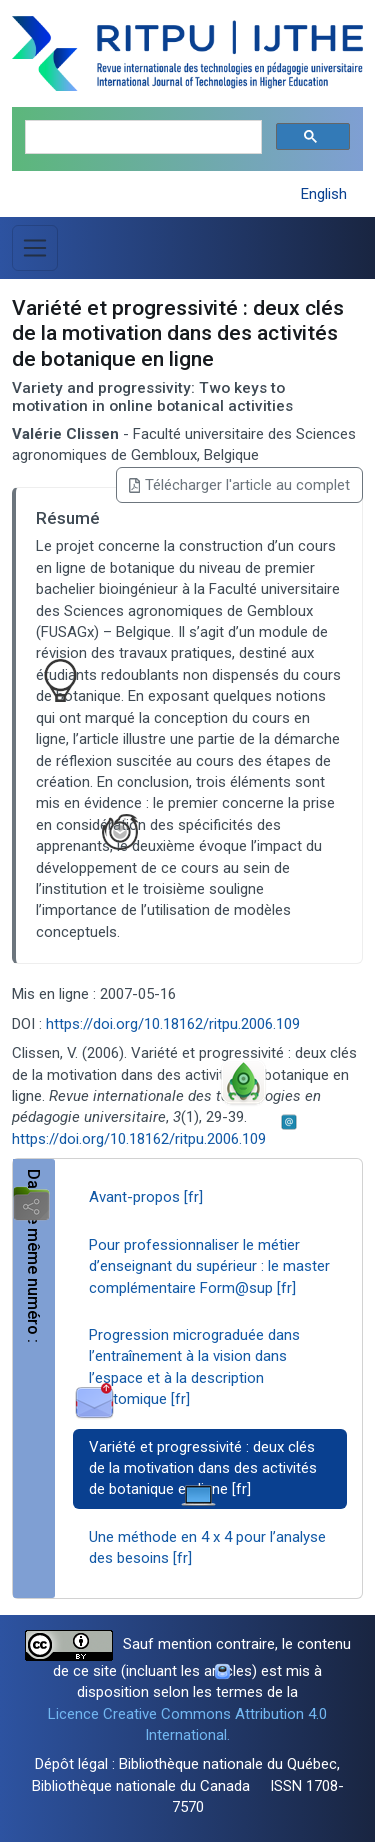  What do you see at coordinates (243, 1081) in the screenshot?
I see `open Robo 3T MongoDB database management app` at bounding box center [243, 1081].